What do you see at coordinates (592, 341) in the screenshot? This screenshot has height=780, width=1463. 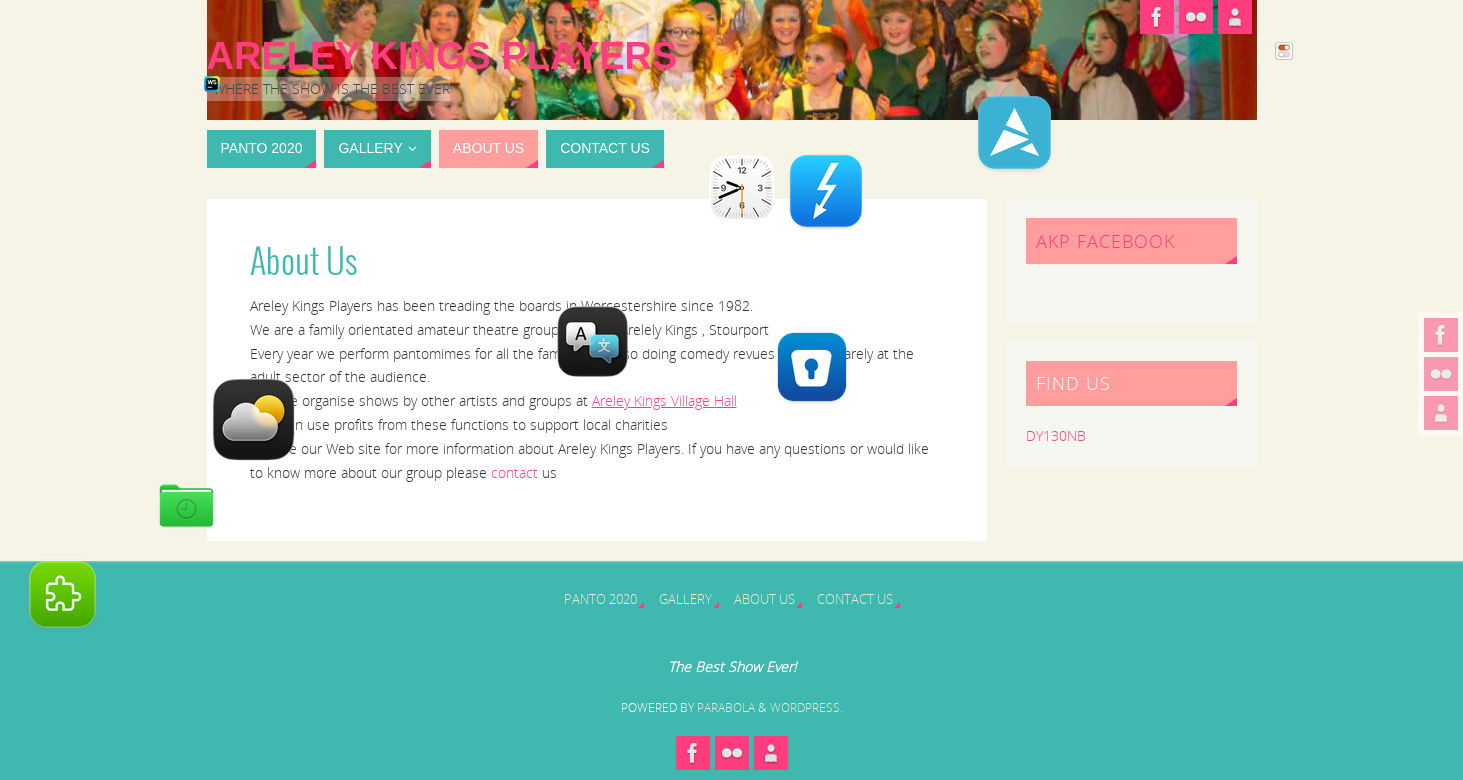 I see `open the translate app` at bounding box center [592, 341].